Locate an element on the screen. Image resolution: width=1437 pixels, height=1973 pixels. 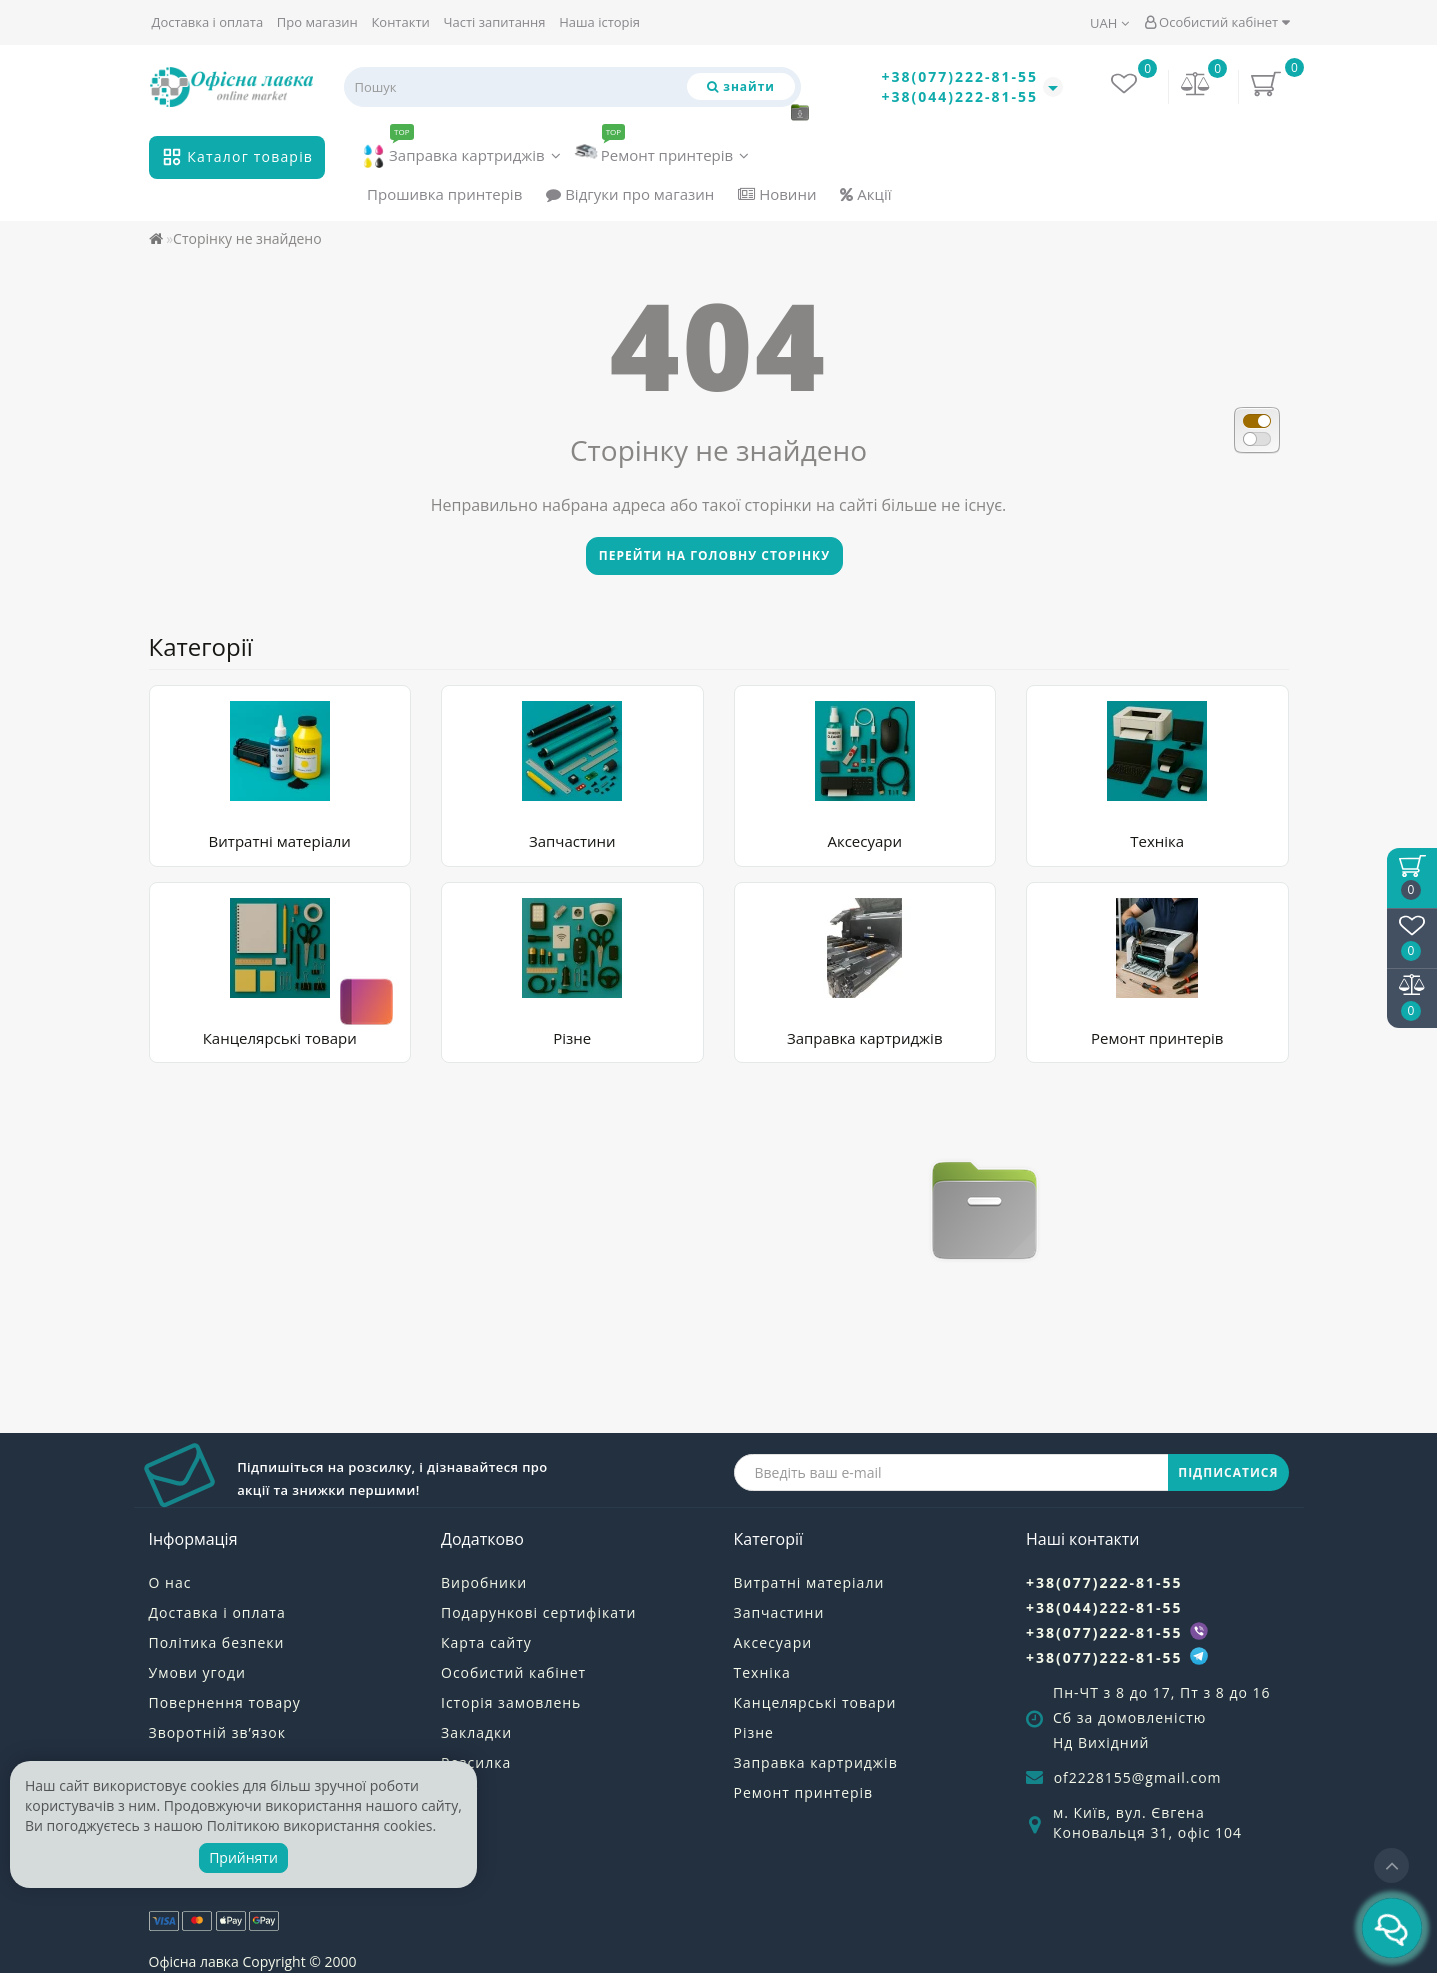
access the desktop folder is located at coordinates (366, 1000).